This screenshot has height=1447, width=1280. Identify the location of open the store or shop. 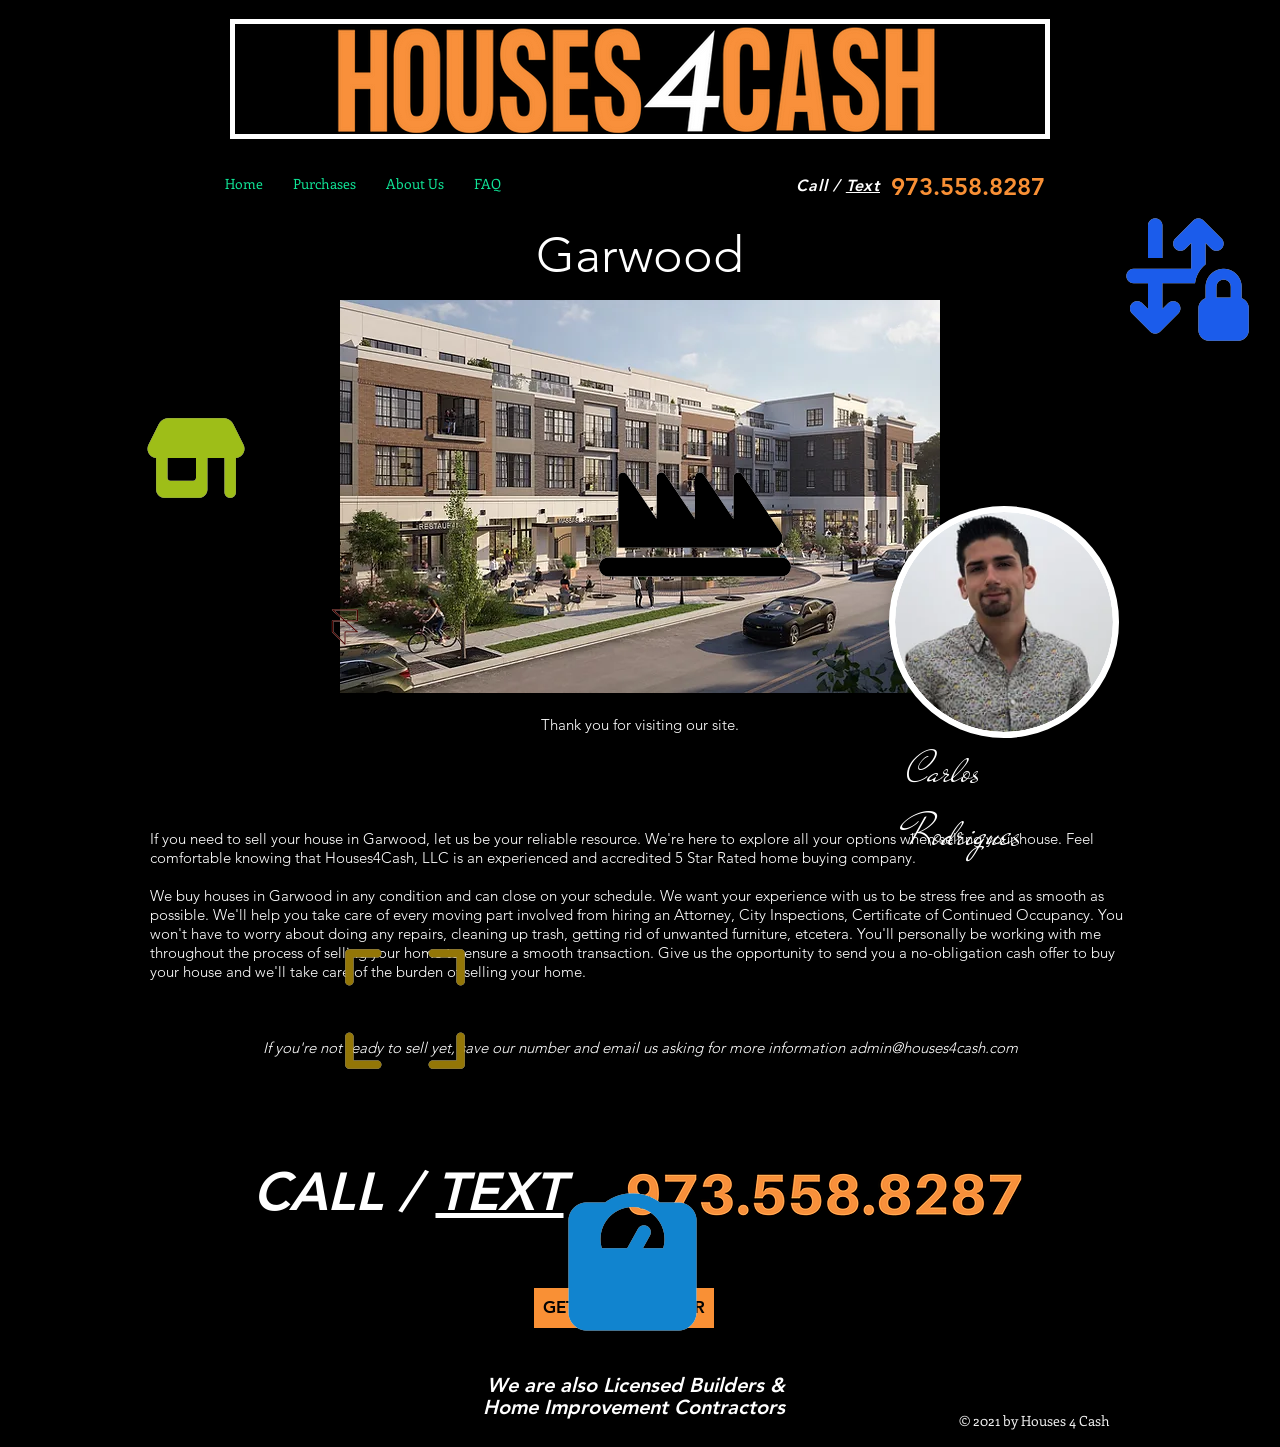
(196, 458).